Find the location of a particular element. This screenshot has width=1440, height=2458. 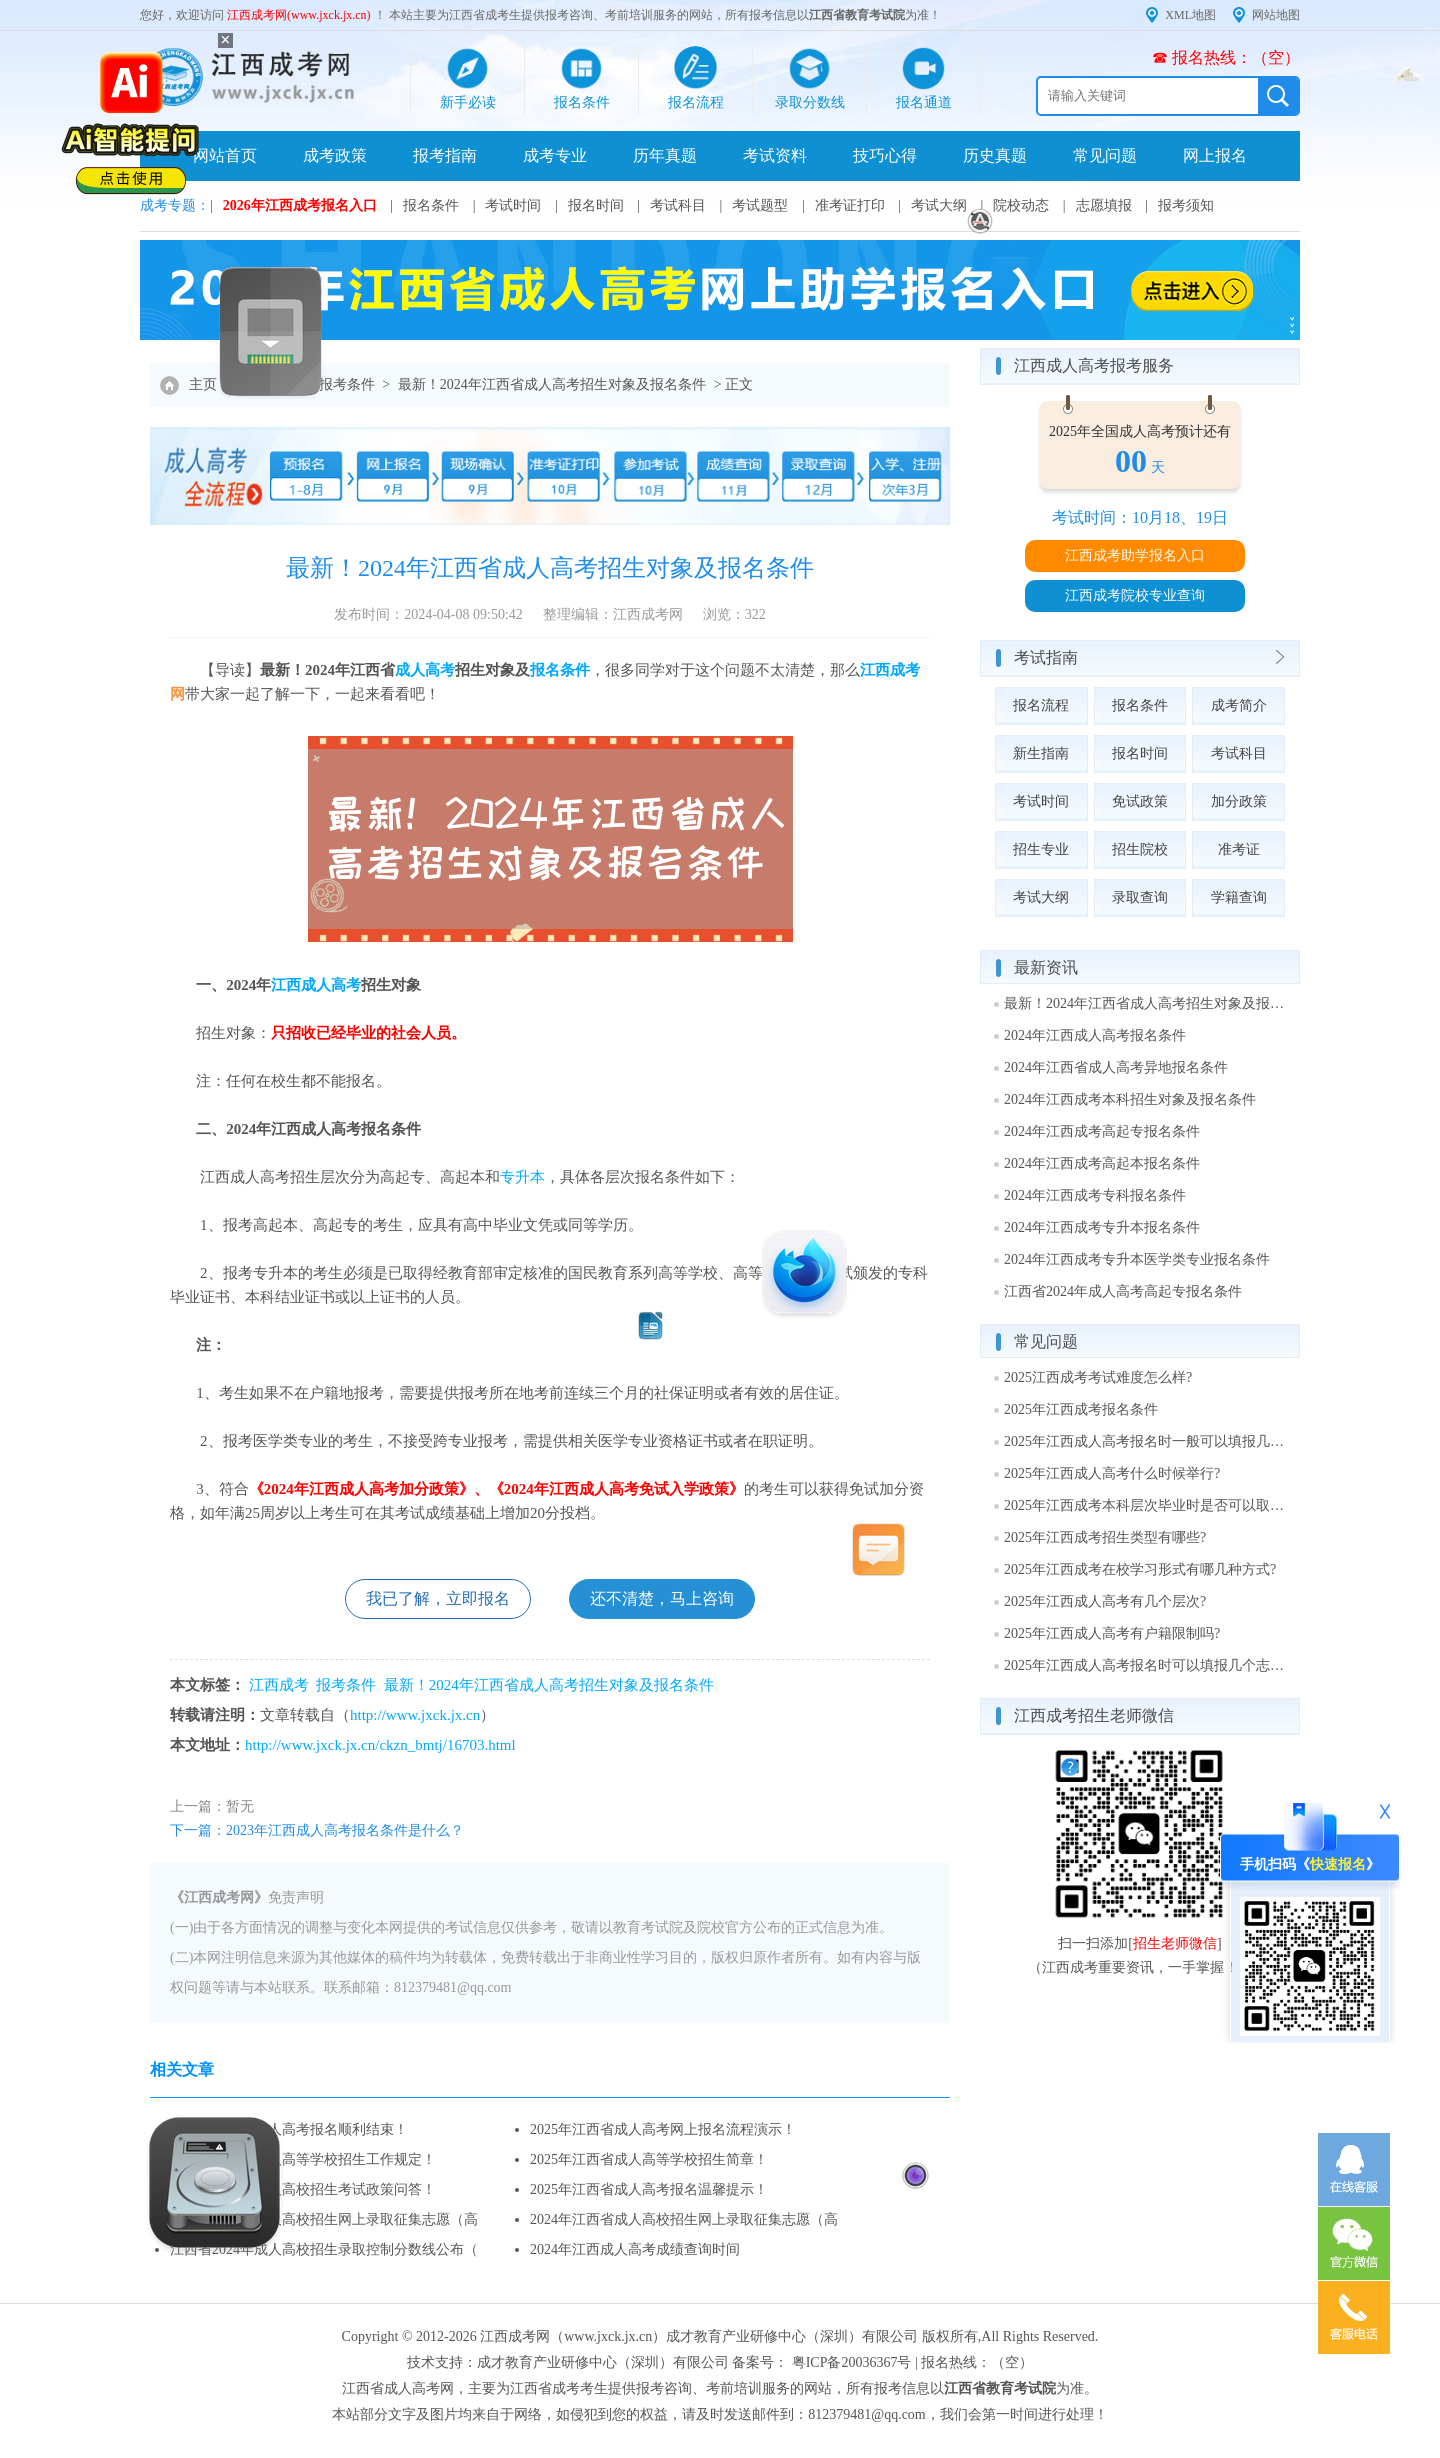

open LibreOffice Writer application is located at coordinates (650, 1325).